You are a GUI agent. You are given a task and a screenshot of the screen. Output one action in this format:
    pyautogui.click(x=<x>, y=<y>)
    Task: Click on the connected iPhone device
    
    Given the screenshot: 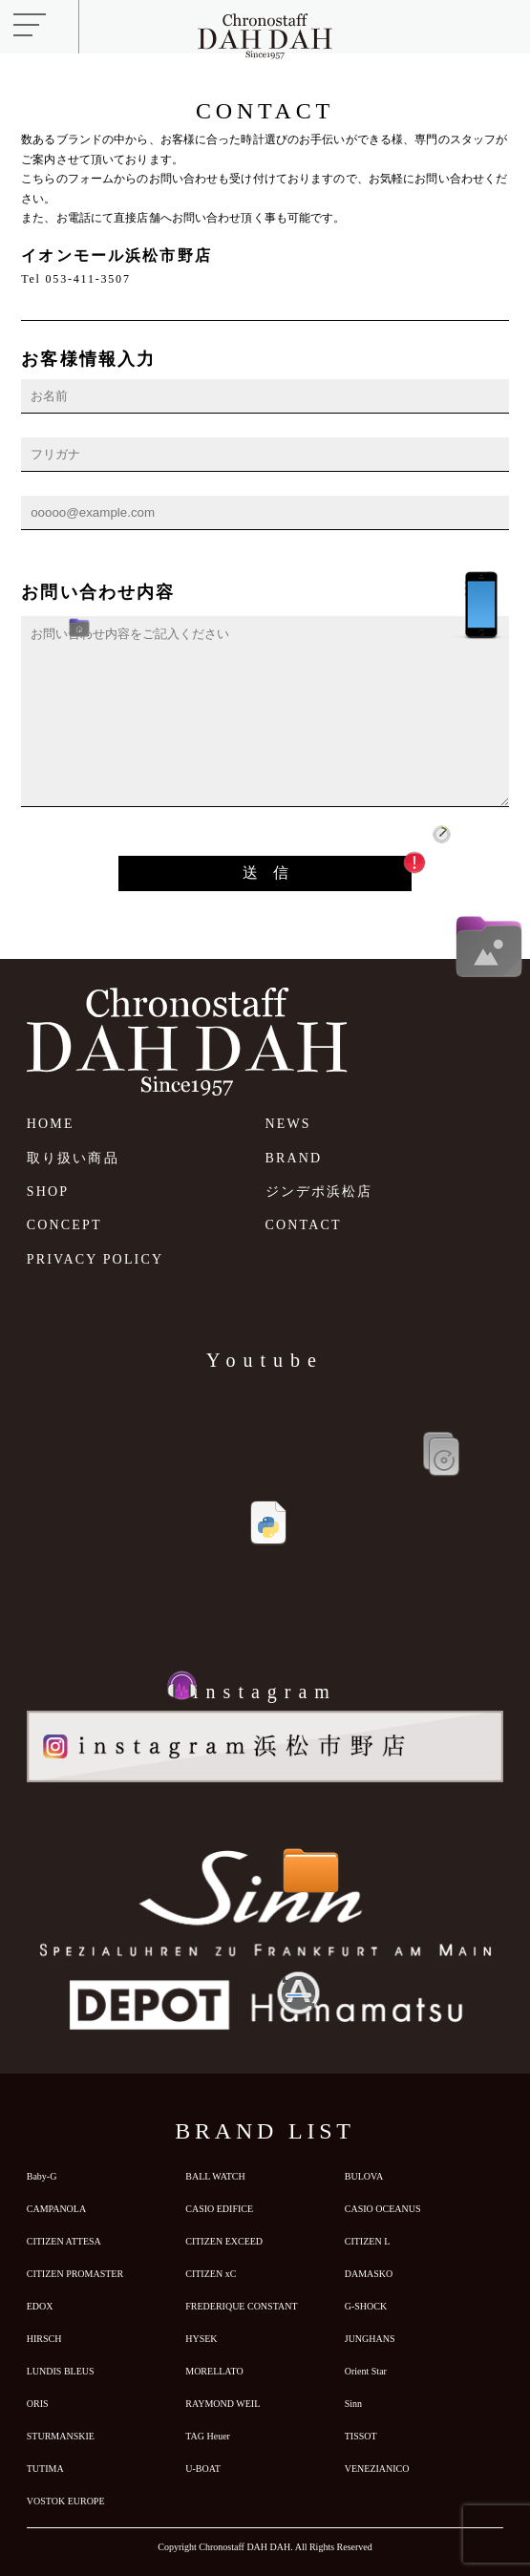 What is the action you would take?
    pyautogui.click(x=481, y=606)
    